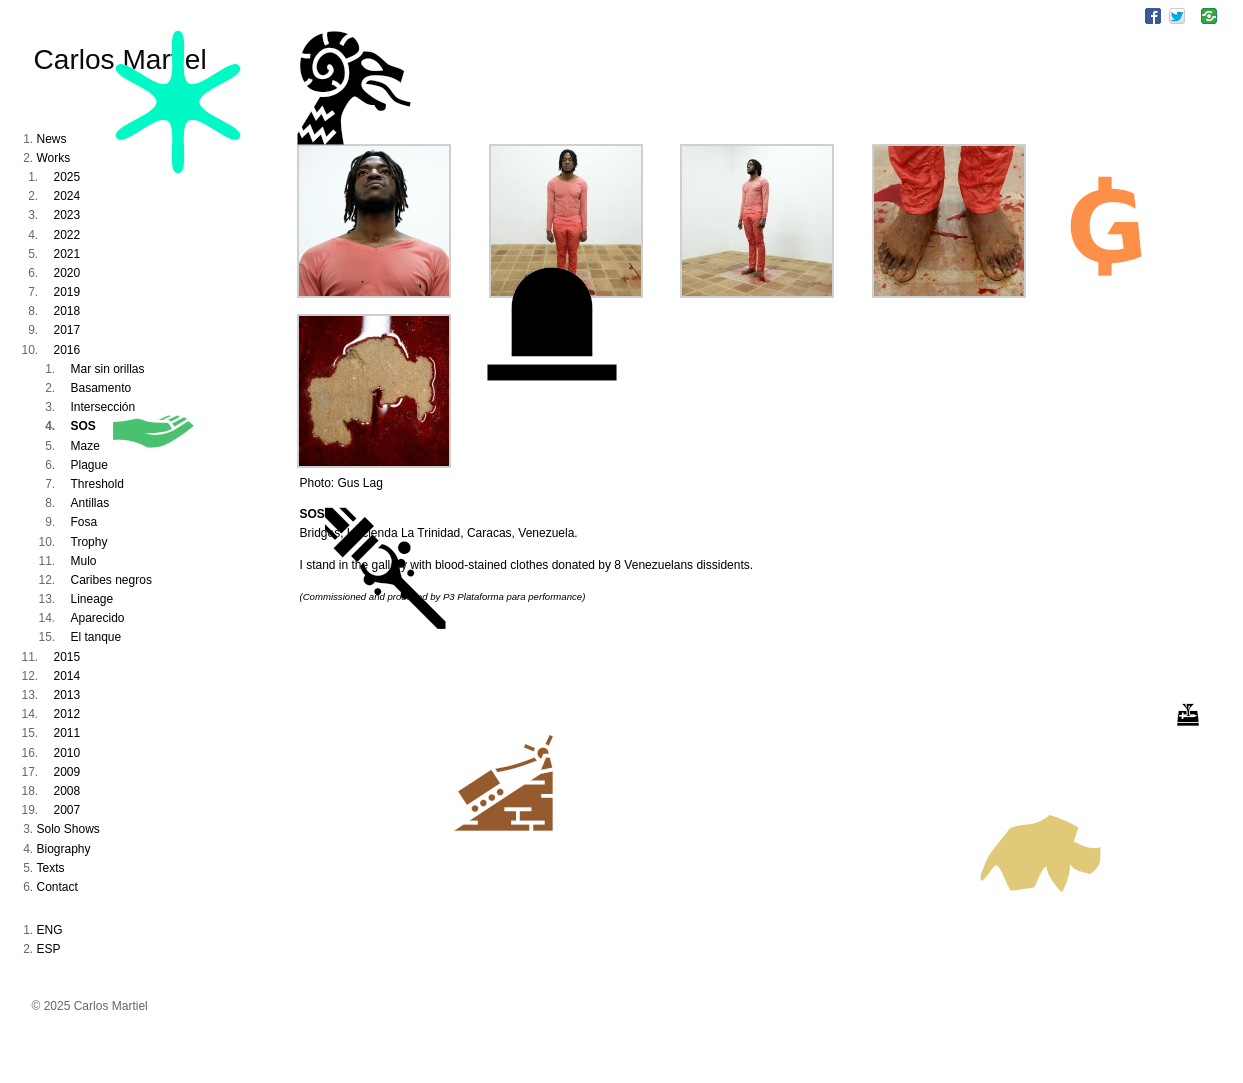 This screenshot has width=1243, height=1083. What do you see at coordinates (1188, 715) in the screenshot?
I see `craft or forge a new sword` at bounding box center [1188, 715].